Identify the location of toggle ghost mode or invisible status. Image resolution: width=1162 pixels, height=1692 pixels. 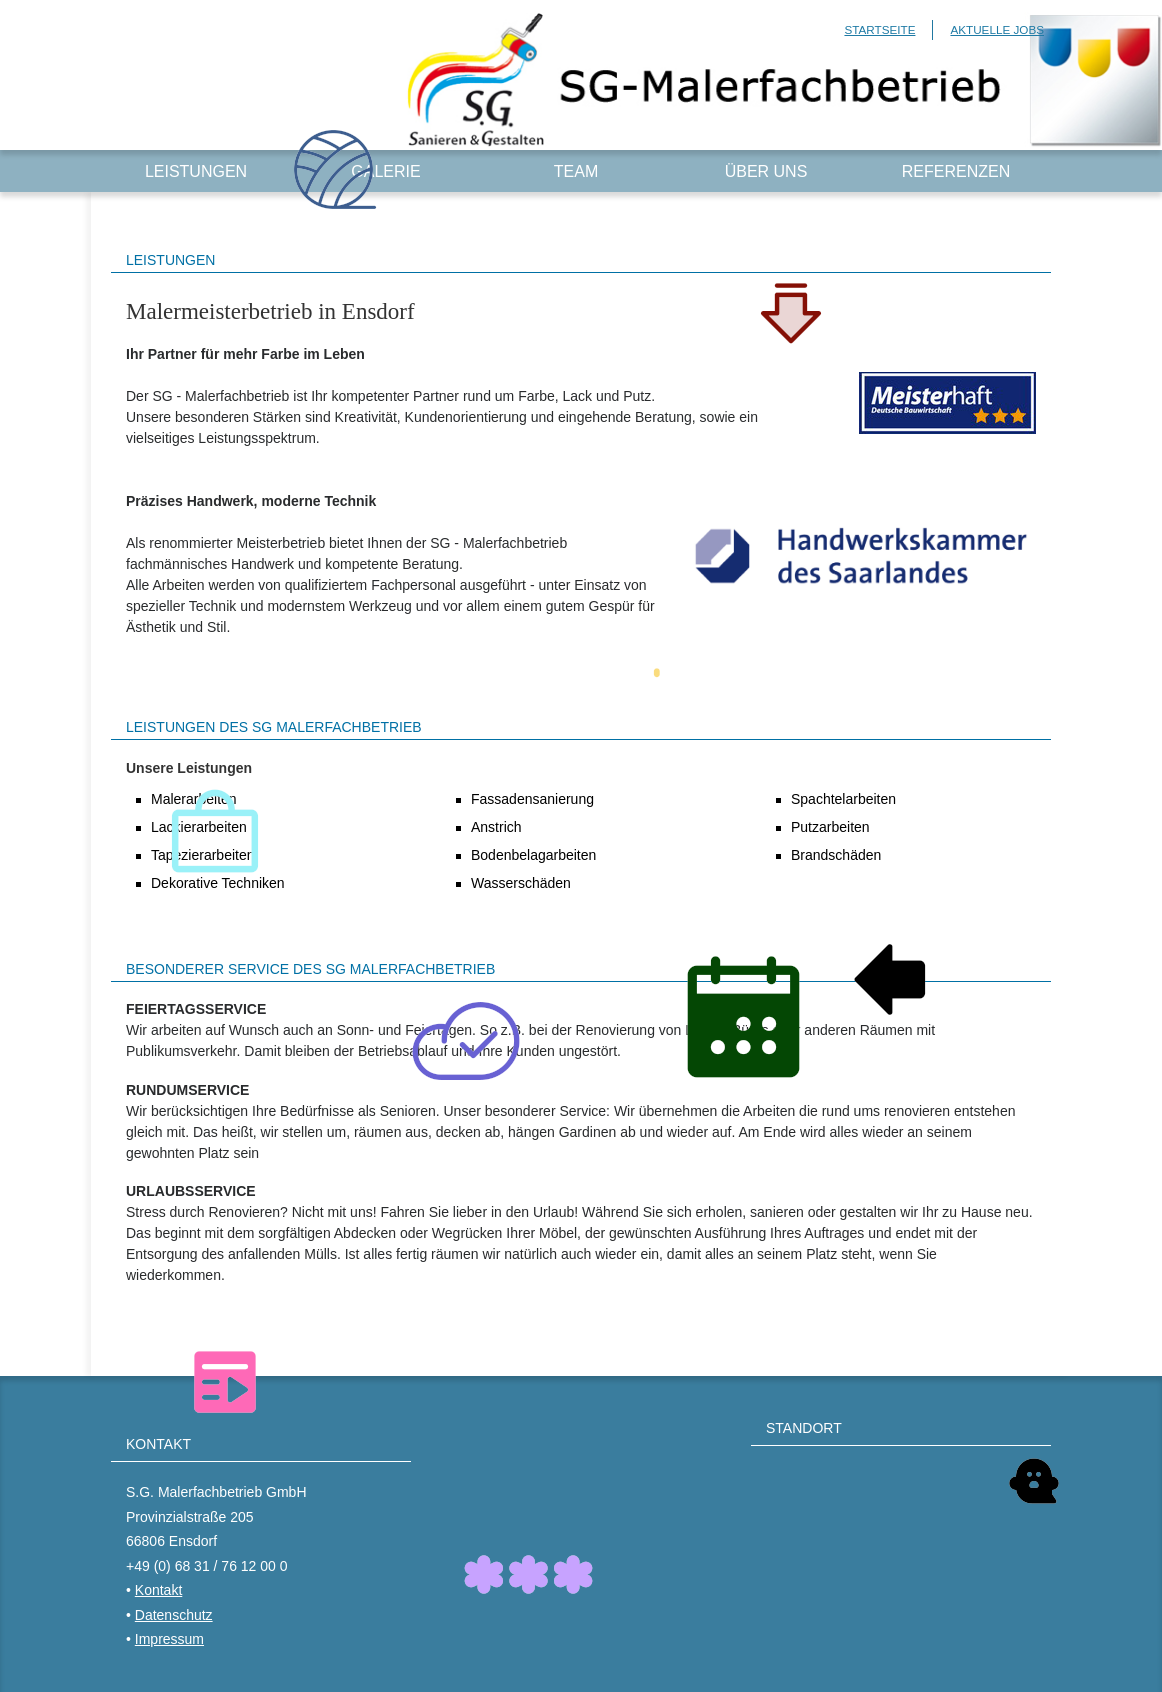
(1034, 1481).